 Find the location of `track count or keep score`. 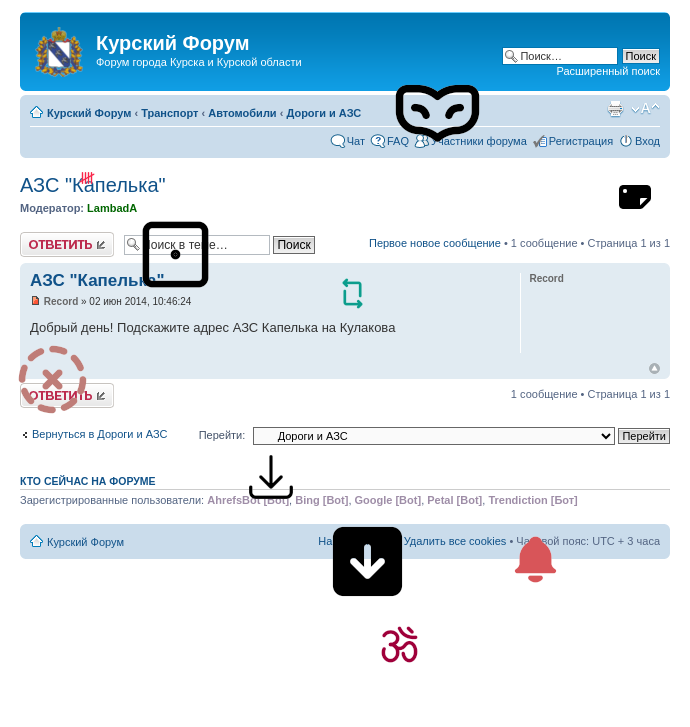

track count or keep score is located at coordinates (87, 178).